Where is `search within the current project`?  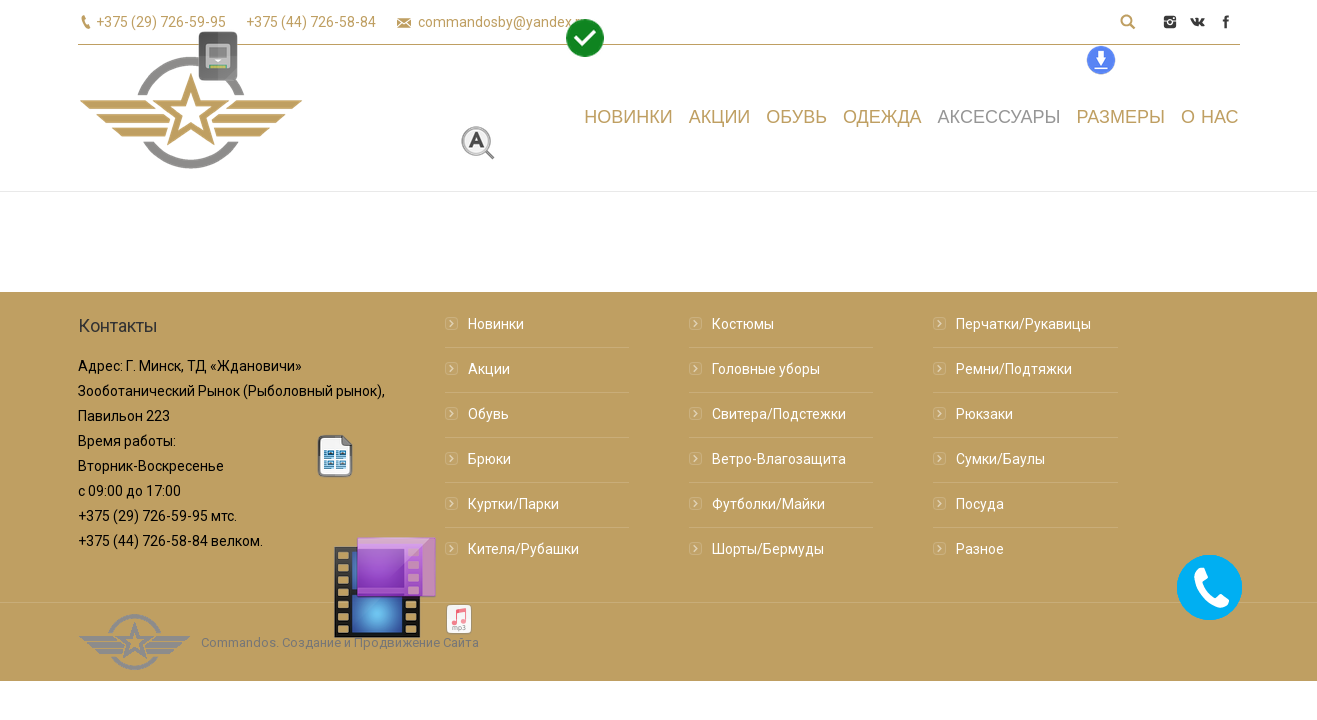
search within the current project is located at coordinates (478, 143).